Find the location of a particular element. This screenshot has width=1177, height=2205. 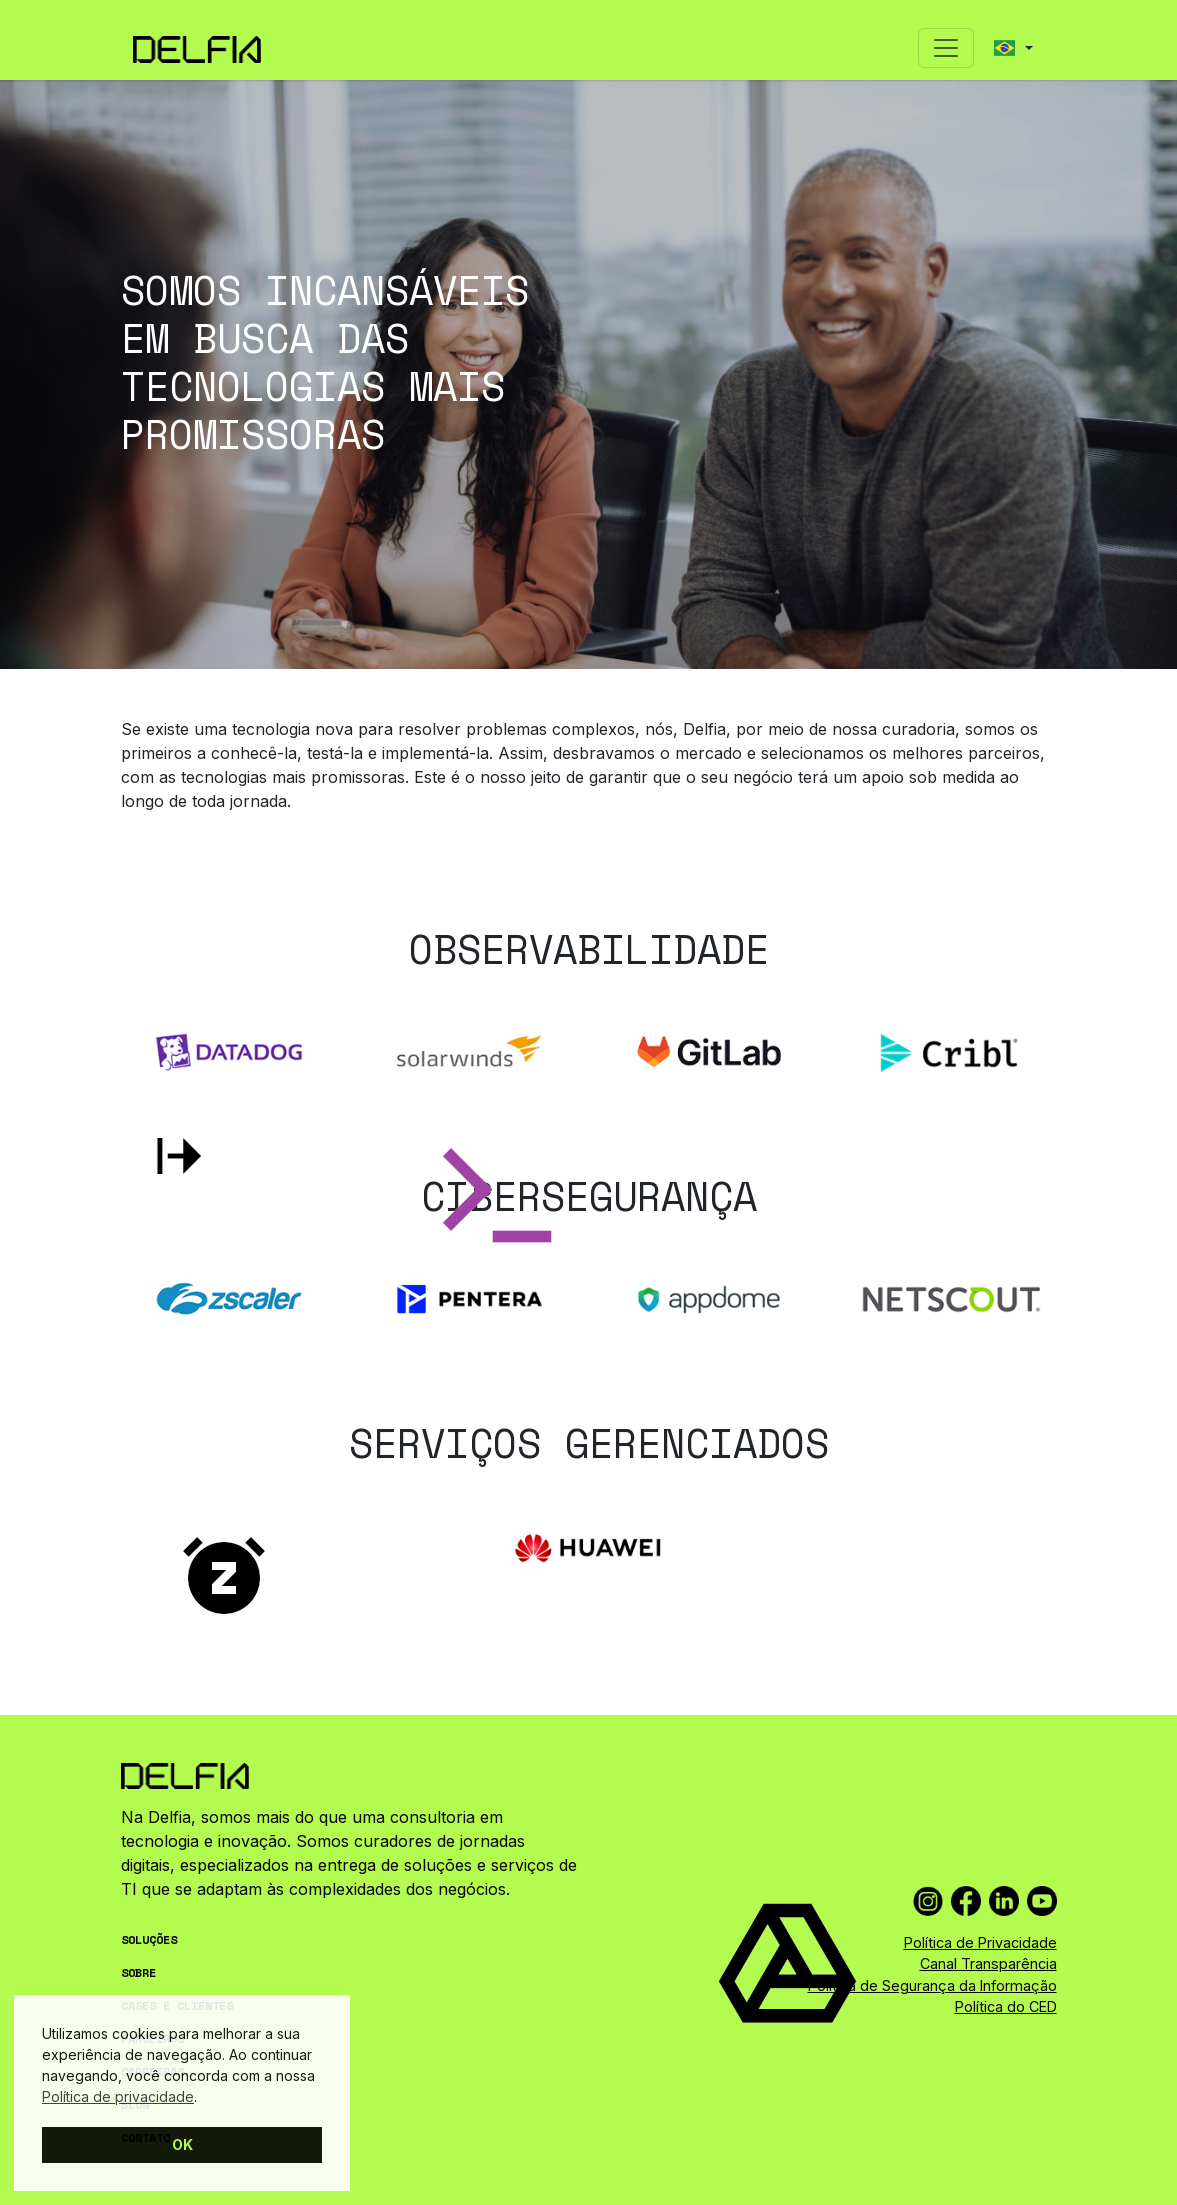

open Google Drive is located at coordinates (787, 1964).